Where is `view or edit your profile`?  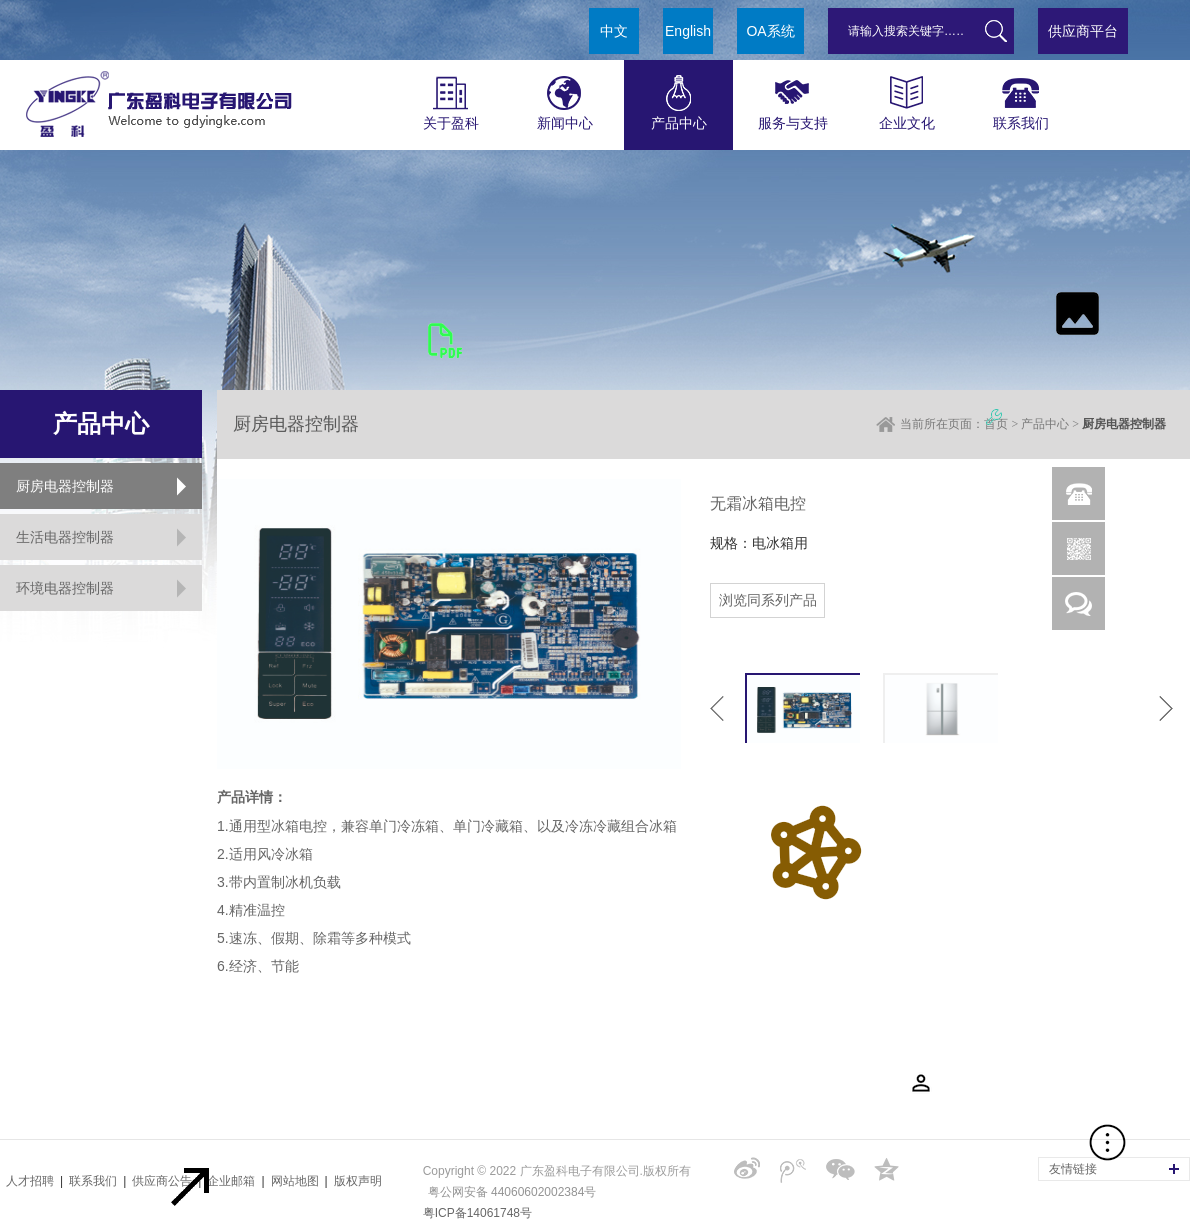
view or edit your profile is located at coordinates (921, 1083).